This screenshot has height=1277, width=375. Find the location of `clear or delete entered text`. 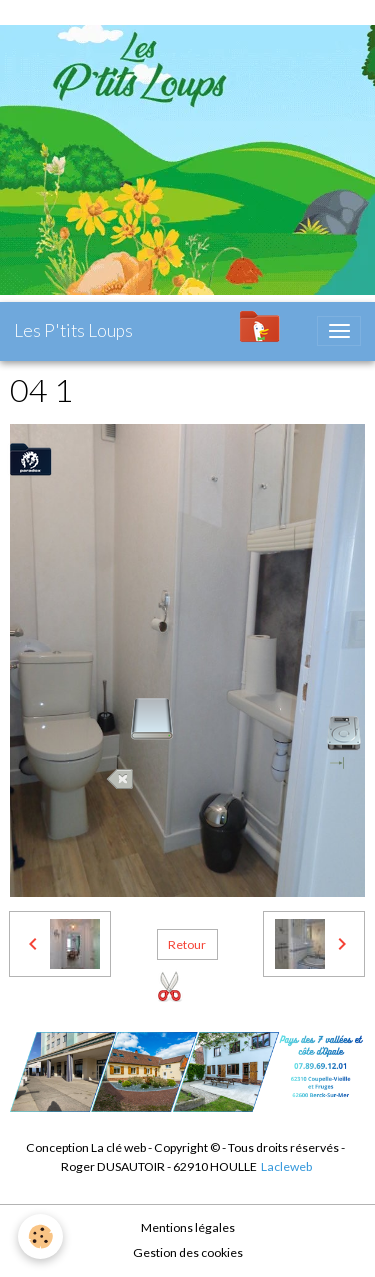

clear or delete entered text is located at coordinates (118, 778).